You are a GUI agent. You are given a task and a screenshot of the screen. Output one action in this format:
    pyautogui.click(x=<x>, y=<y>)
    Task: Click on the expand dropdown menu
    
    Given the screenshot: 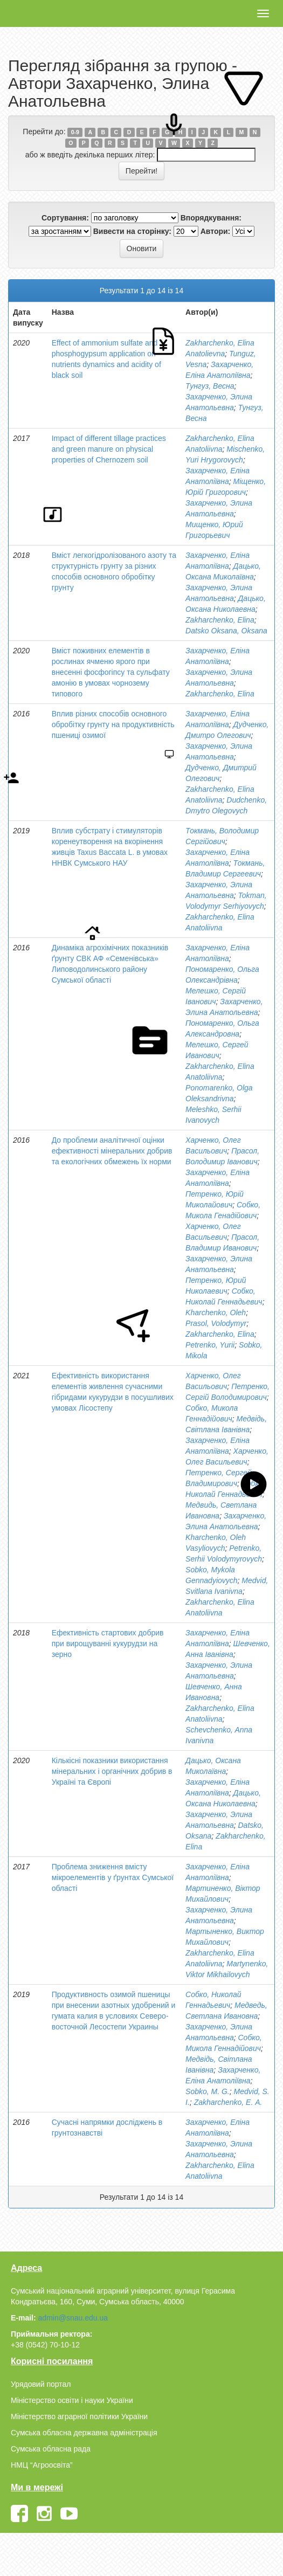 What is the action you would take?
    pyautogui.click(x=244, y=87)
    